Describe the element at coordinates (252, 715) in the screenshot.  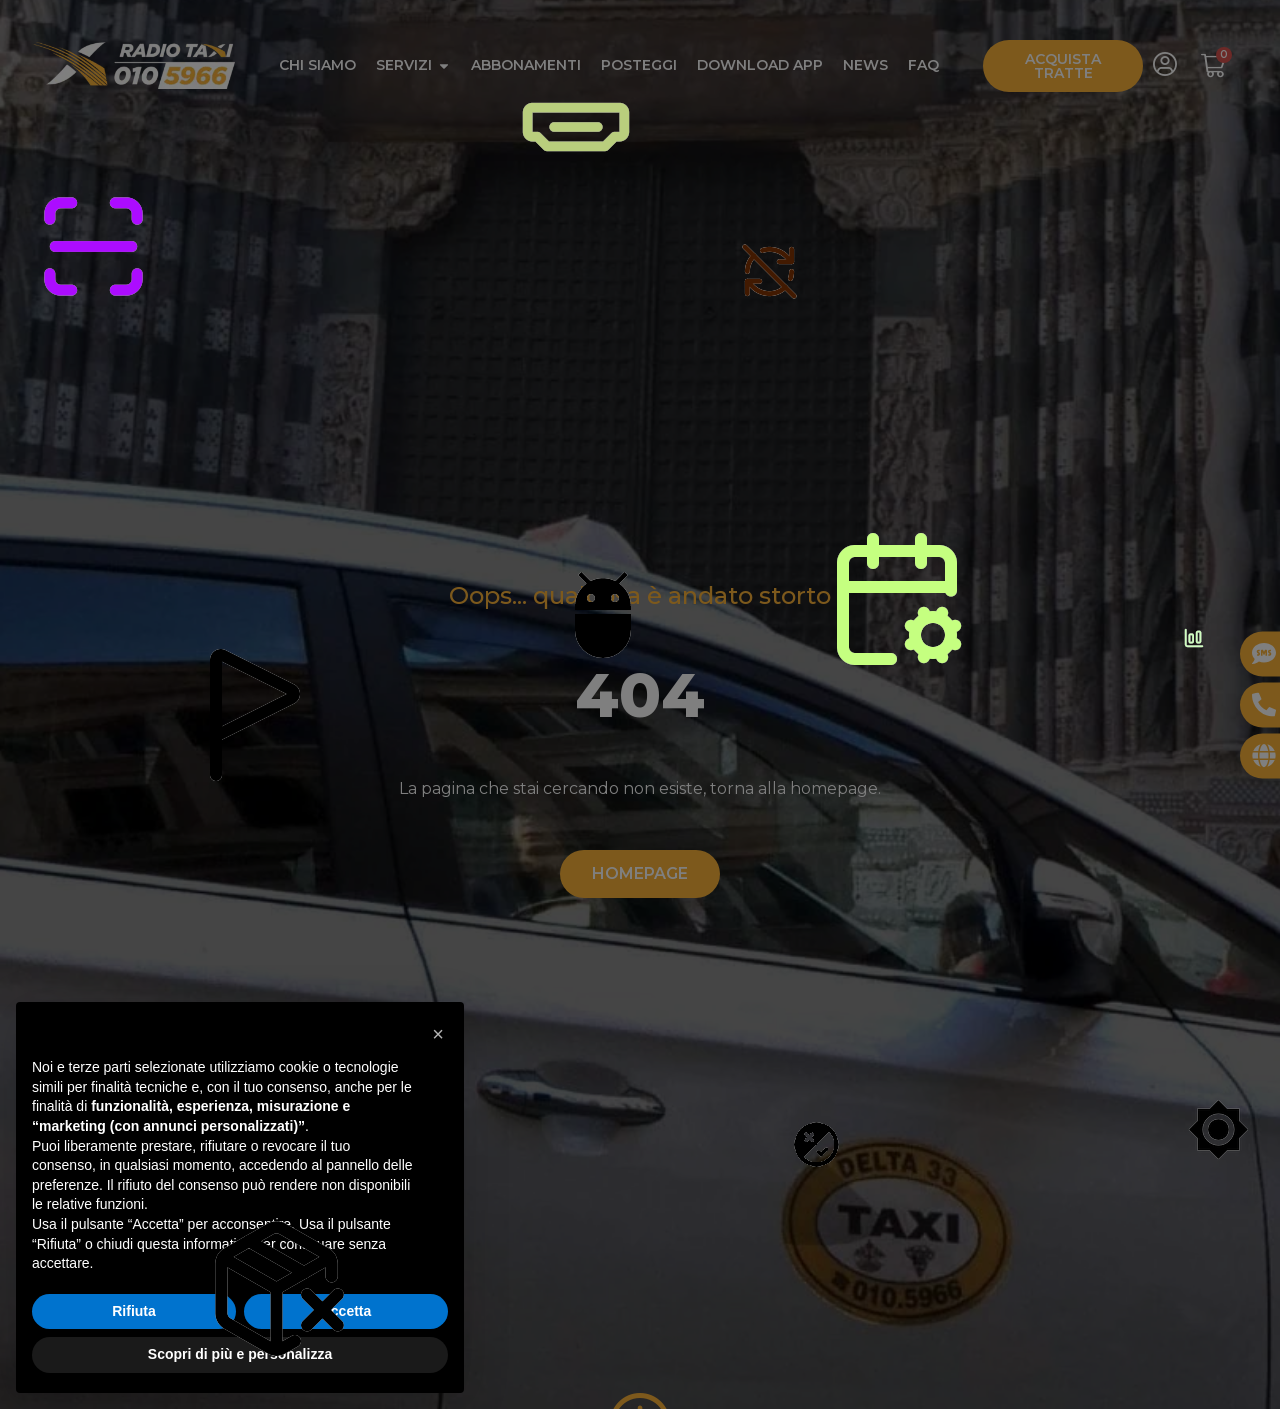
I see `flag or mark an item for review` at that location.